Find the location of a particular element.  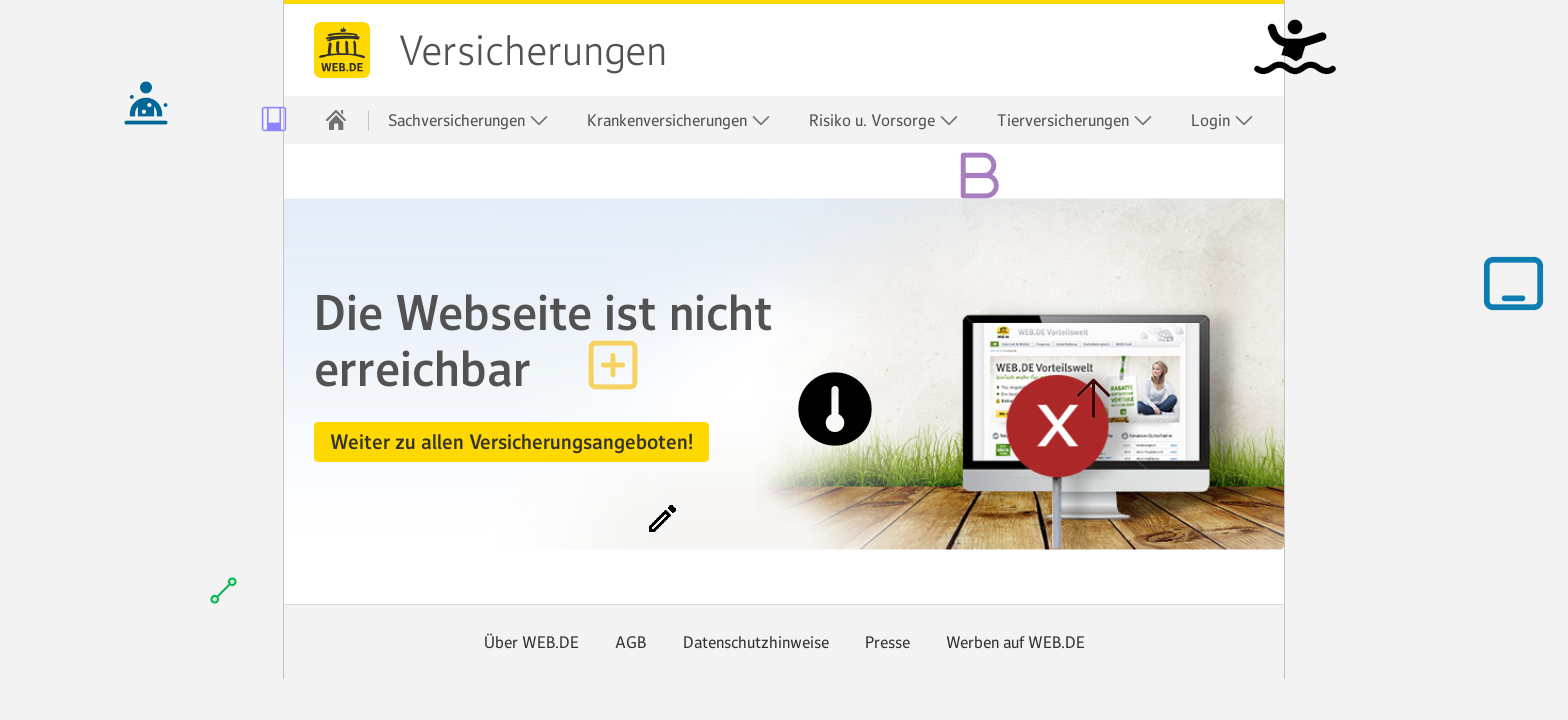

edit or modify content is located at coordinates (662, 518).